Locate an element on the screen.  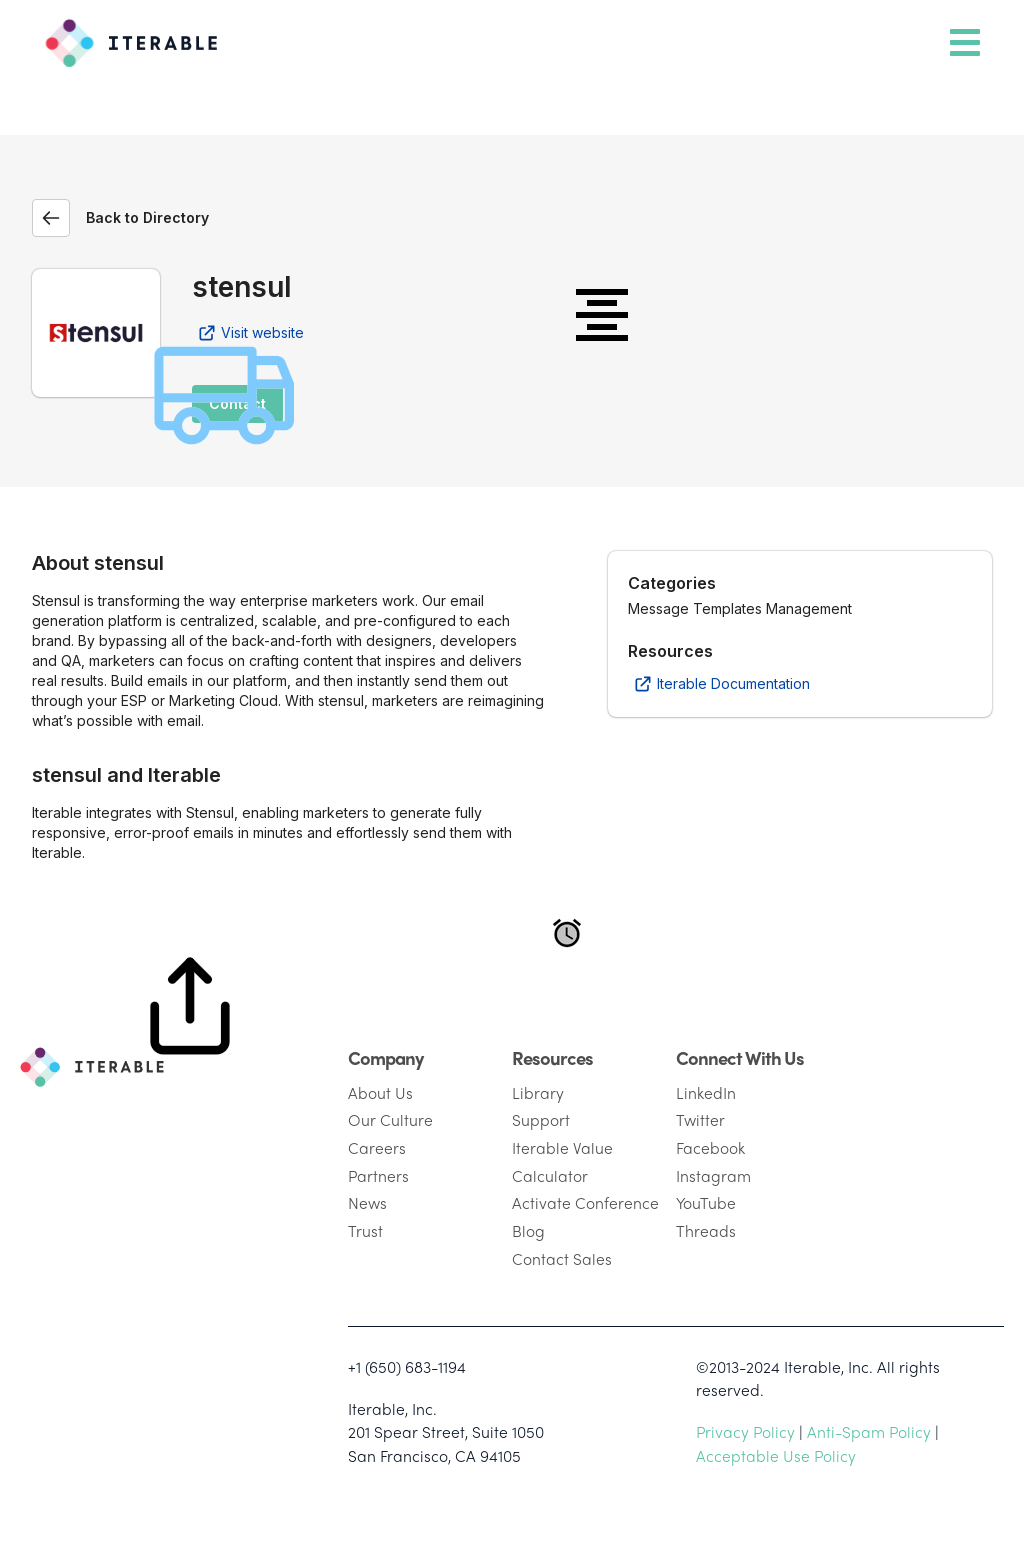
track your delivery status is located at coordinates (219, 388).